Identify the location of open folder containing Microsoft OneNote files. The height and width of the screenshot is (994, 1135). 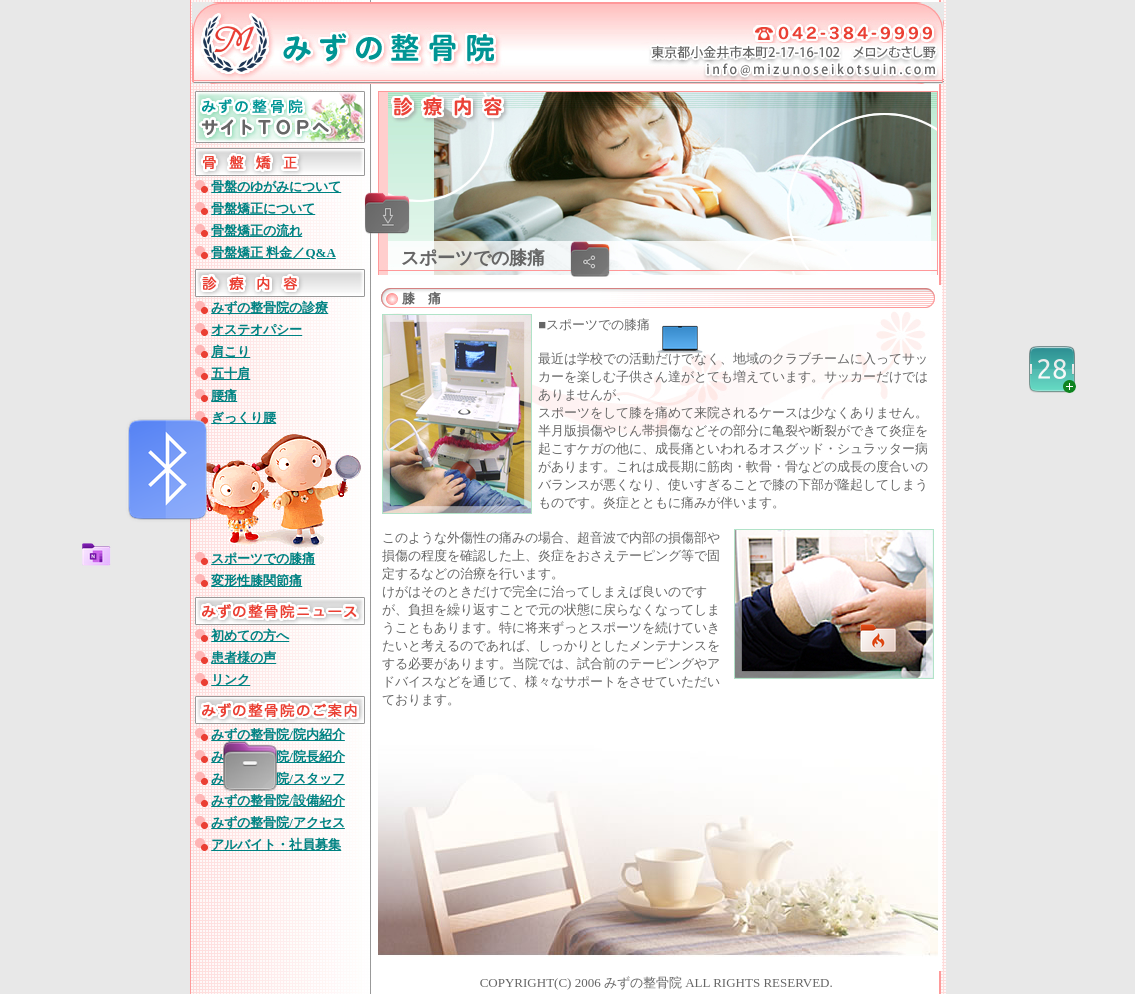
(96, 555).